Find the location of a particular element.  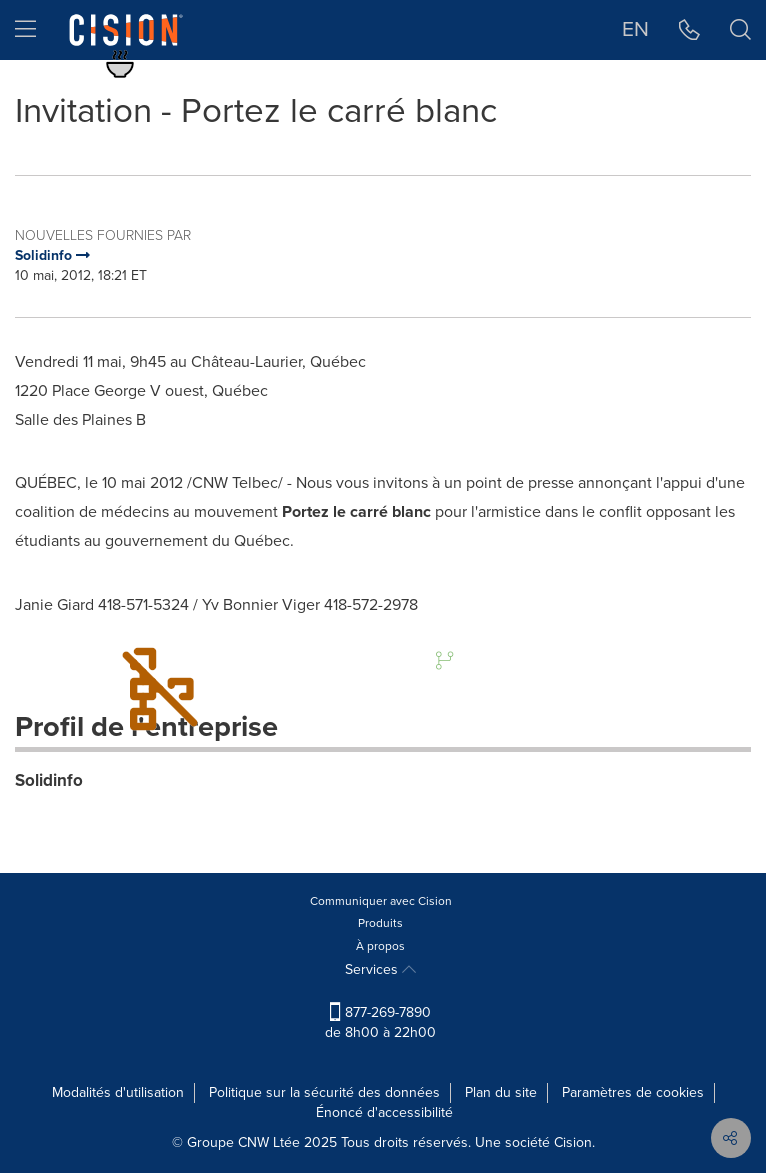

indicates hot food or meal options is located at coordinates (120, 64).